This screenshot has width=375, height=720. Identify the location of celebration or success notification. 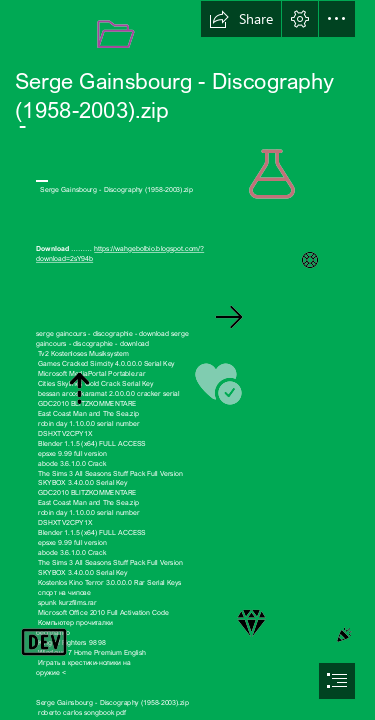
(343, 635).